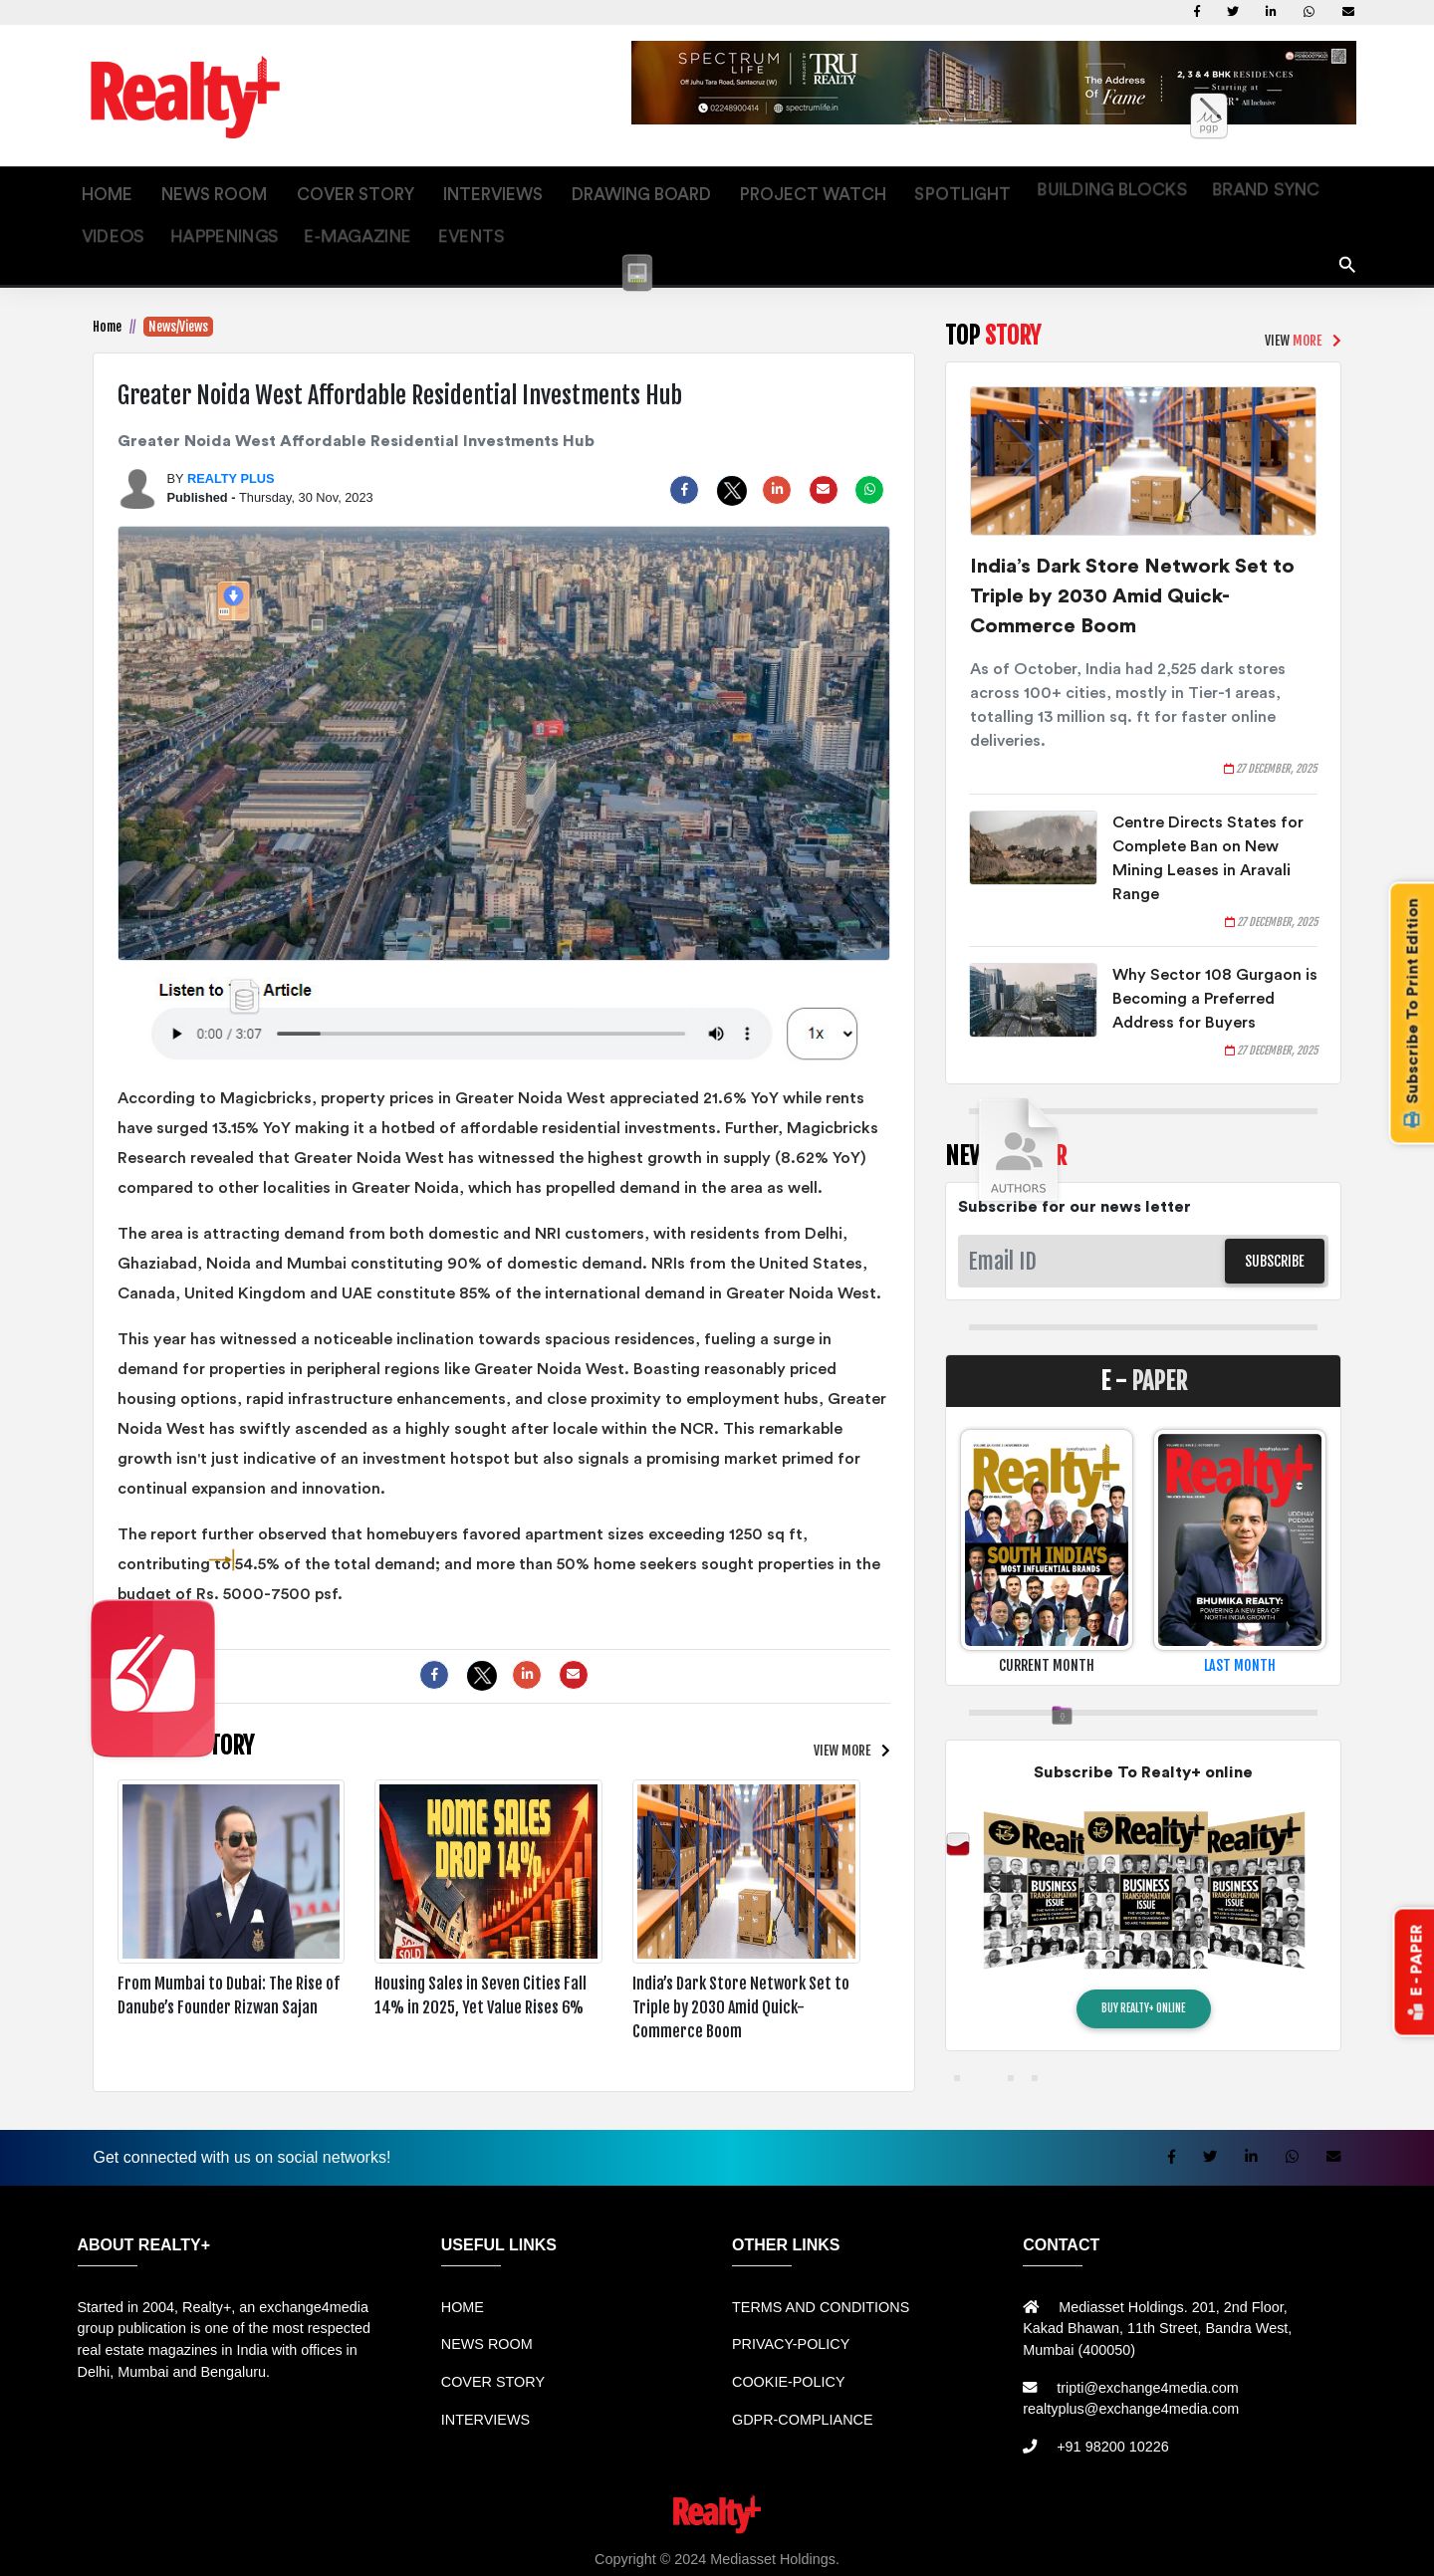 Image resolution: width=1434 pixels, height=2576 pixels. What do you see at coordinates (221, 1559) in the screenshot?
I see `skip to the last item in a list or queue` at bounding box center [221, 1559].